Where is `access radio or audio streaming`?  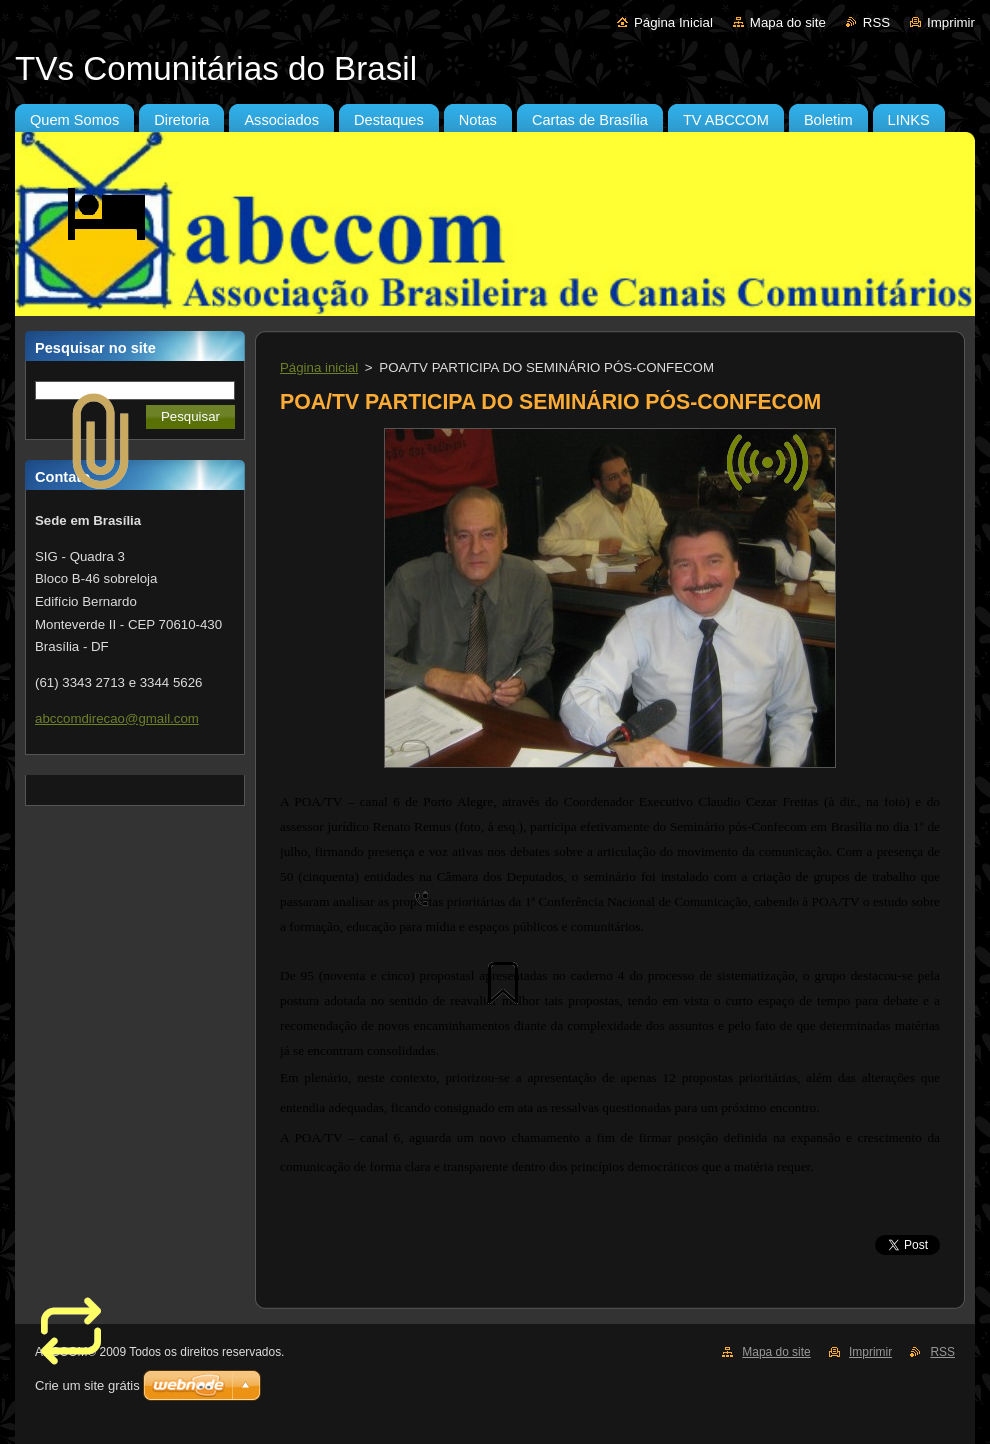 access radio or audio streaming is located at coordinates (767, 462).